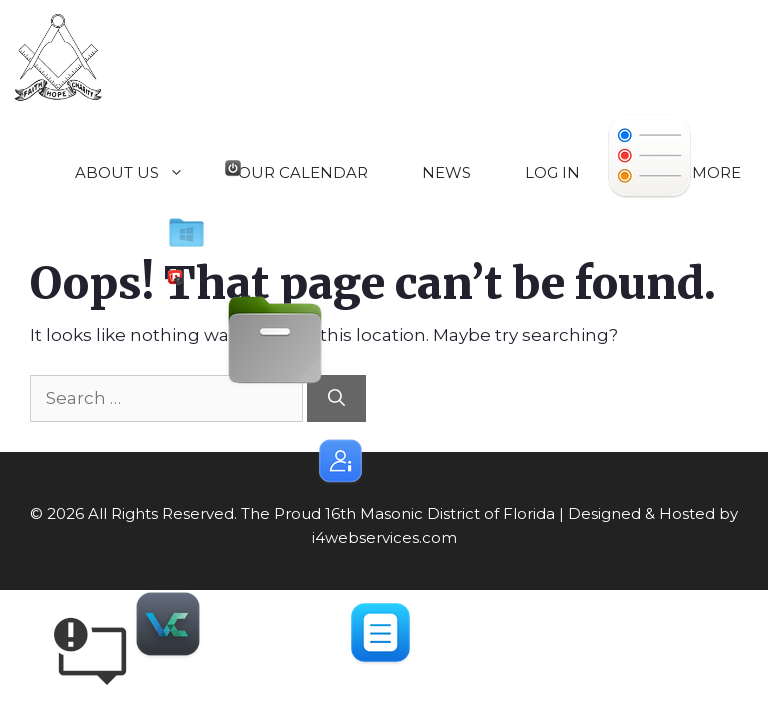 The height and width of the screenshot is (720, 768). What do you see at coordinates (175, 277) in the screenshot?
I see `open cheese webcam app` at bounding box center [175, 277].